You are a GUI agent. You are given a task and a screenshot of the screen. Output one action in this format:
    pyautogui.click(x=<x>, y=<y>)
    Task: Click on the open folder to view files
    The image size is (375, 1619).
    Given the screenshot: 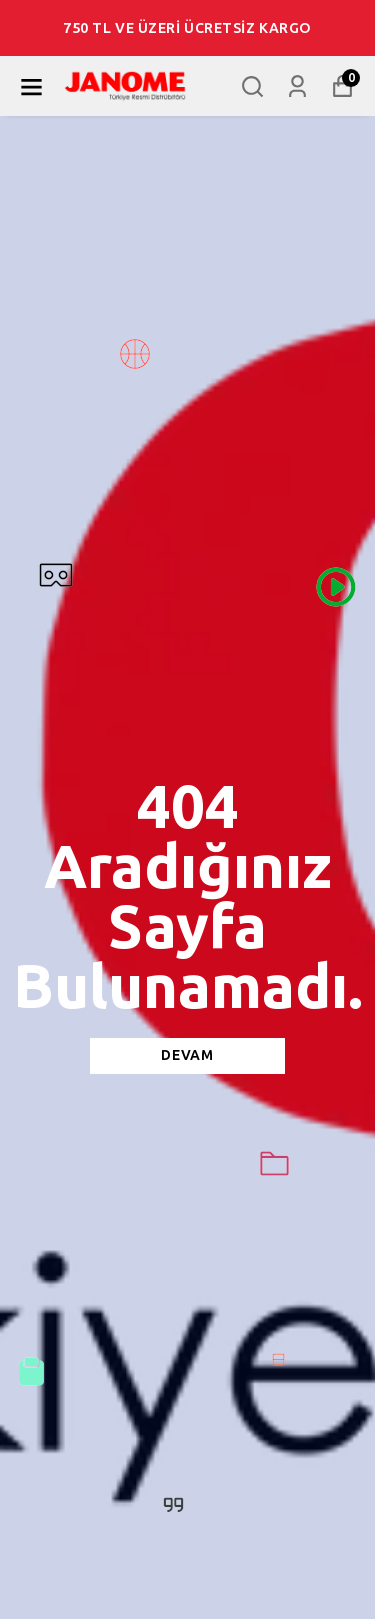 What is the action you would take?
    pyautogui.click(x=274, y=1163)
    